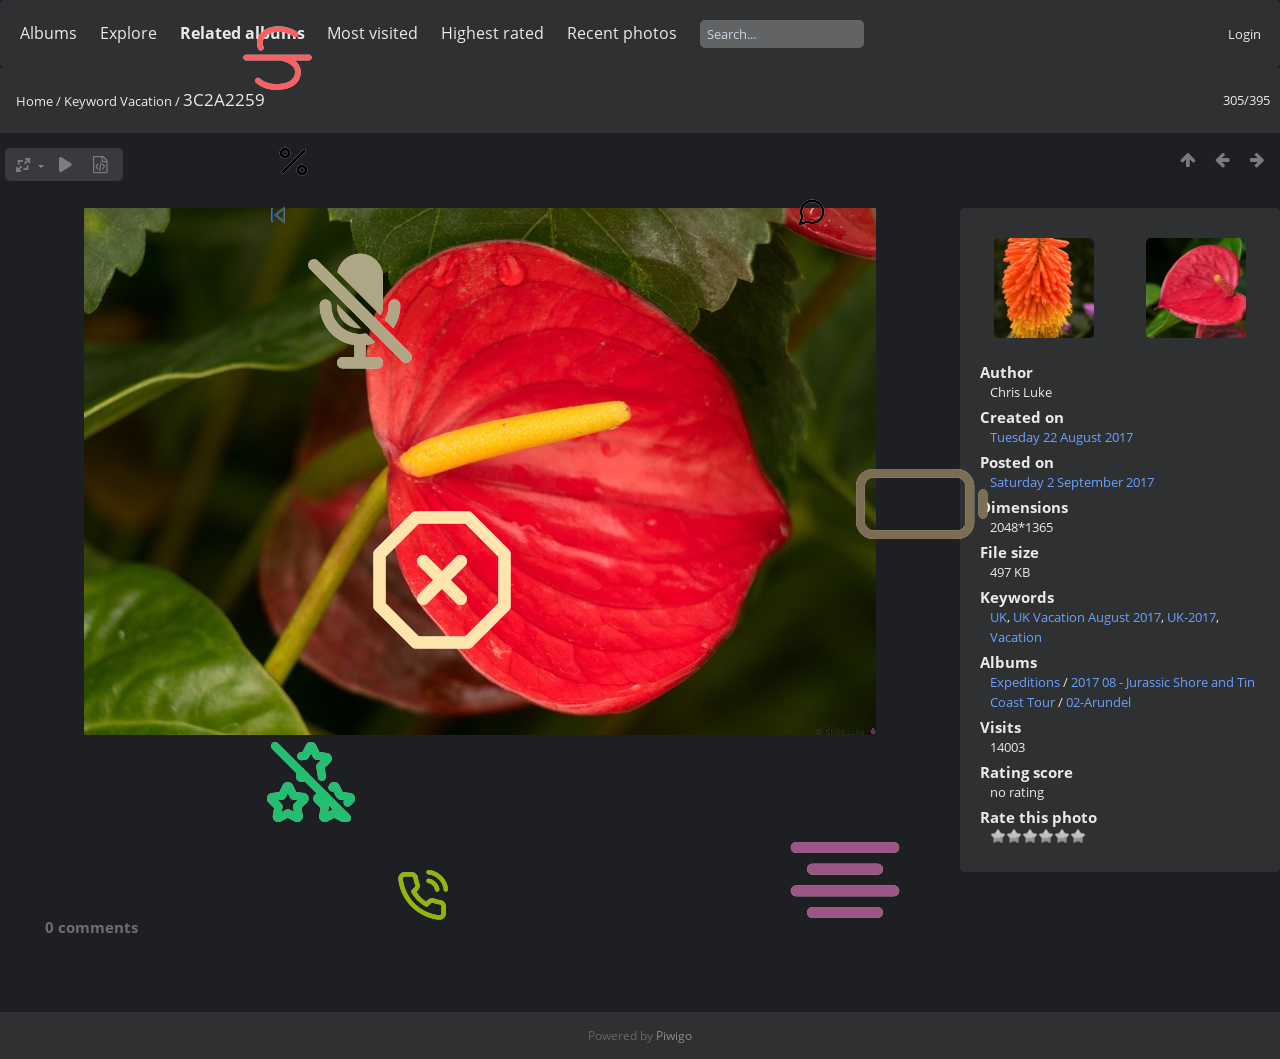 The height and width of the screenshot is (1059, 1280). What do you see at coordinates (360, 311) in the screenshot?
I see `microphone is muted` at bounding box center [360, 311].